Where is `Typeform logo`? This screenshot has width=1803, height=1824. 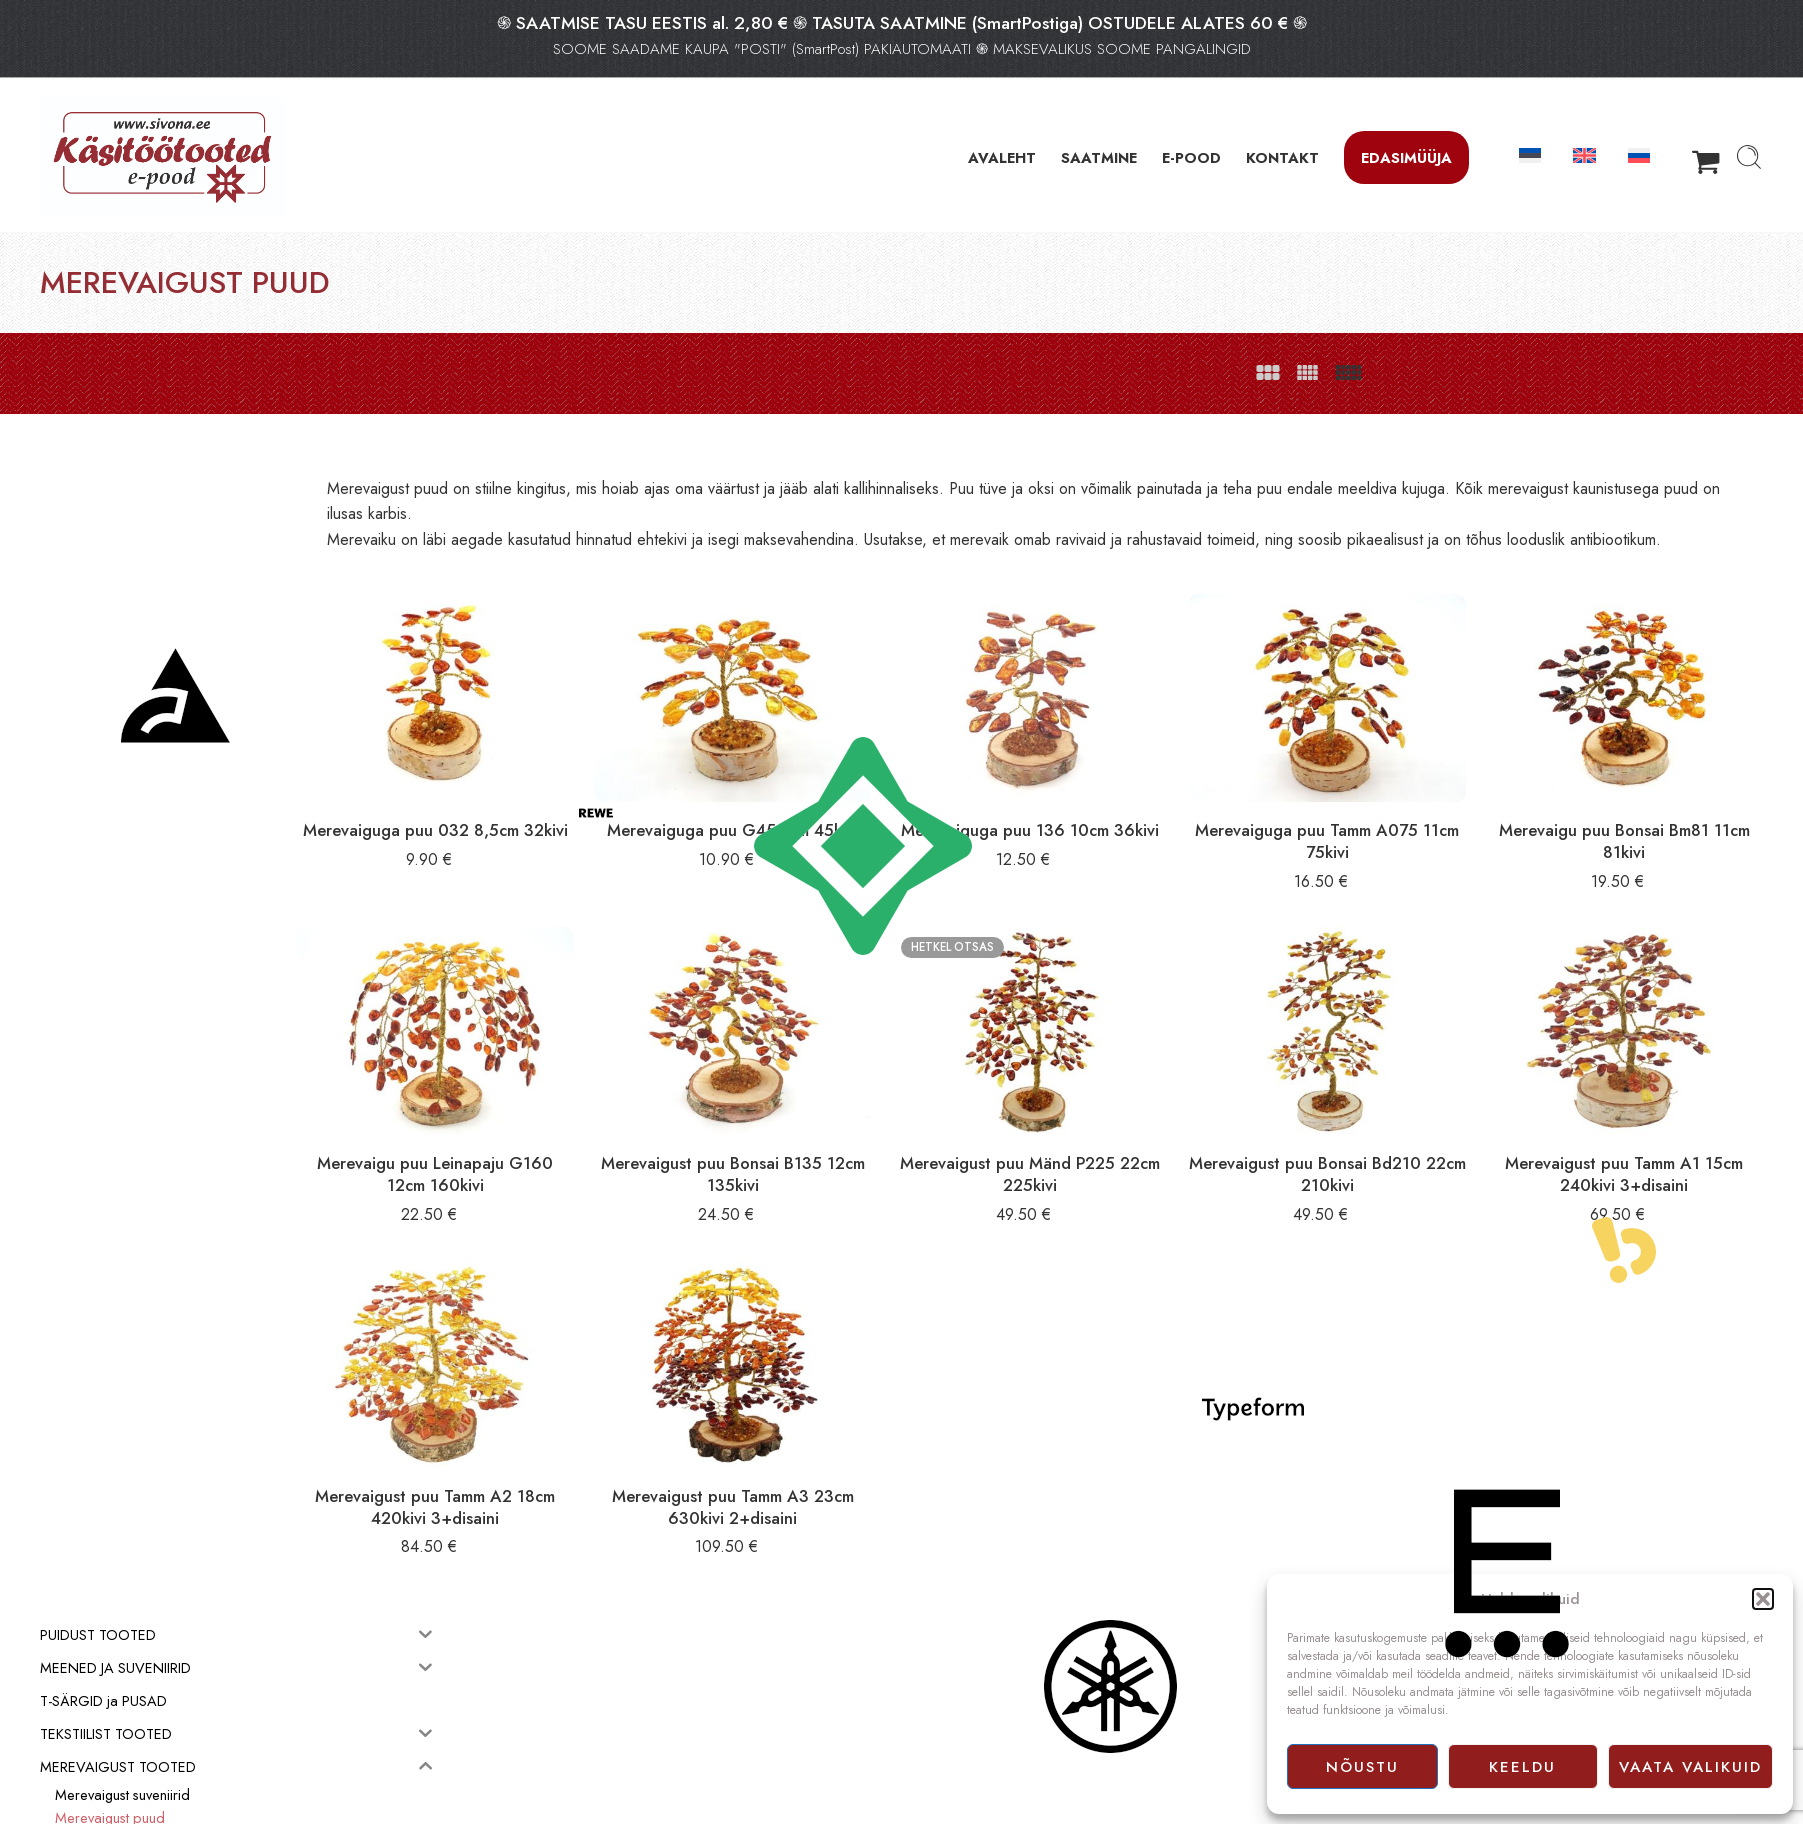 Typeform logo is located at coordinates (1253, 1409).